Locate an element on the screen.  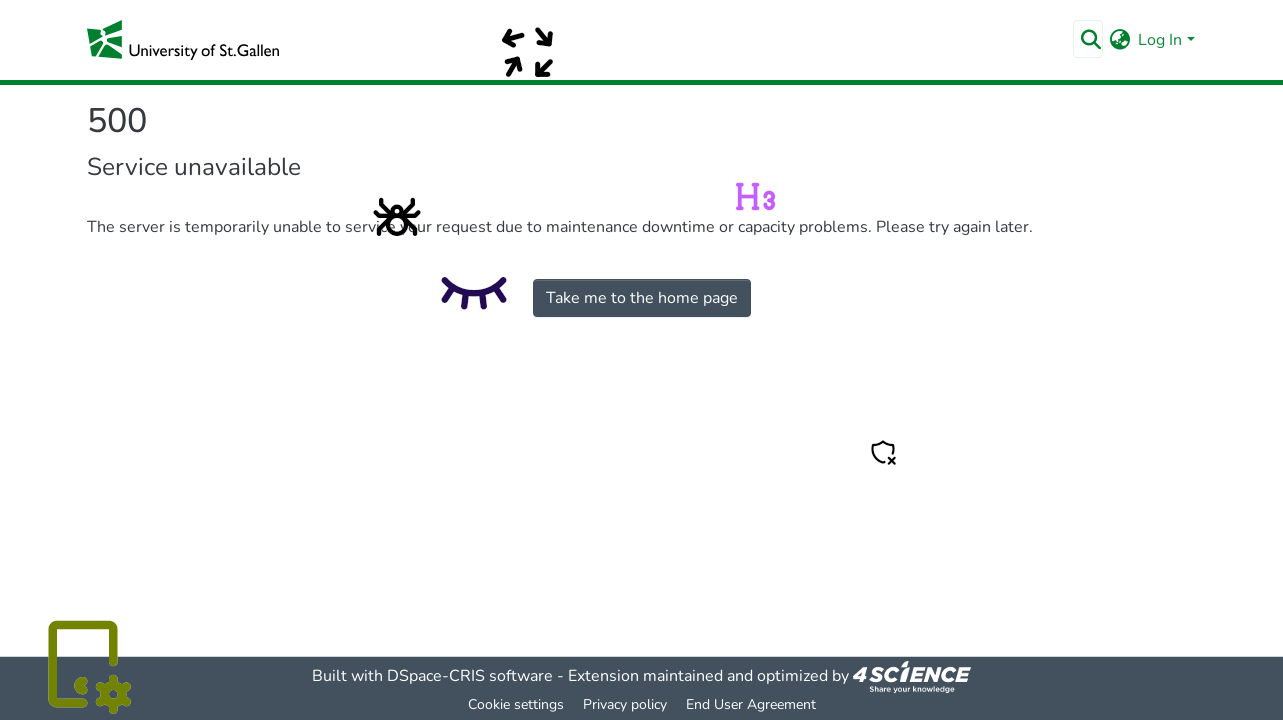
indicates bug or error in the system is located at coordinates (397, 218).